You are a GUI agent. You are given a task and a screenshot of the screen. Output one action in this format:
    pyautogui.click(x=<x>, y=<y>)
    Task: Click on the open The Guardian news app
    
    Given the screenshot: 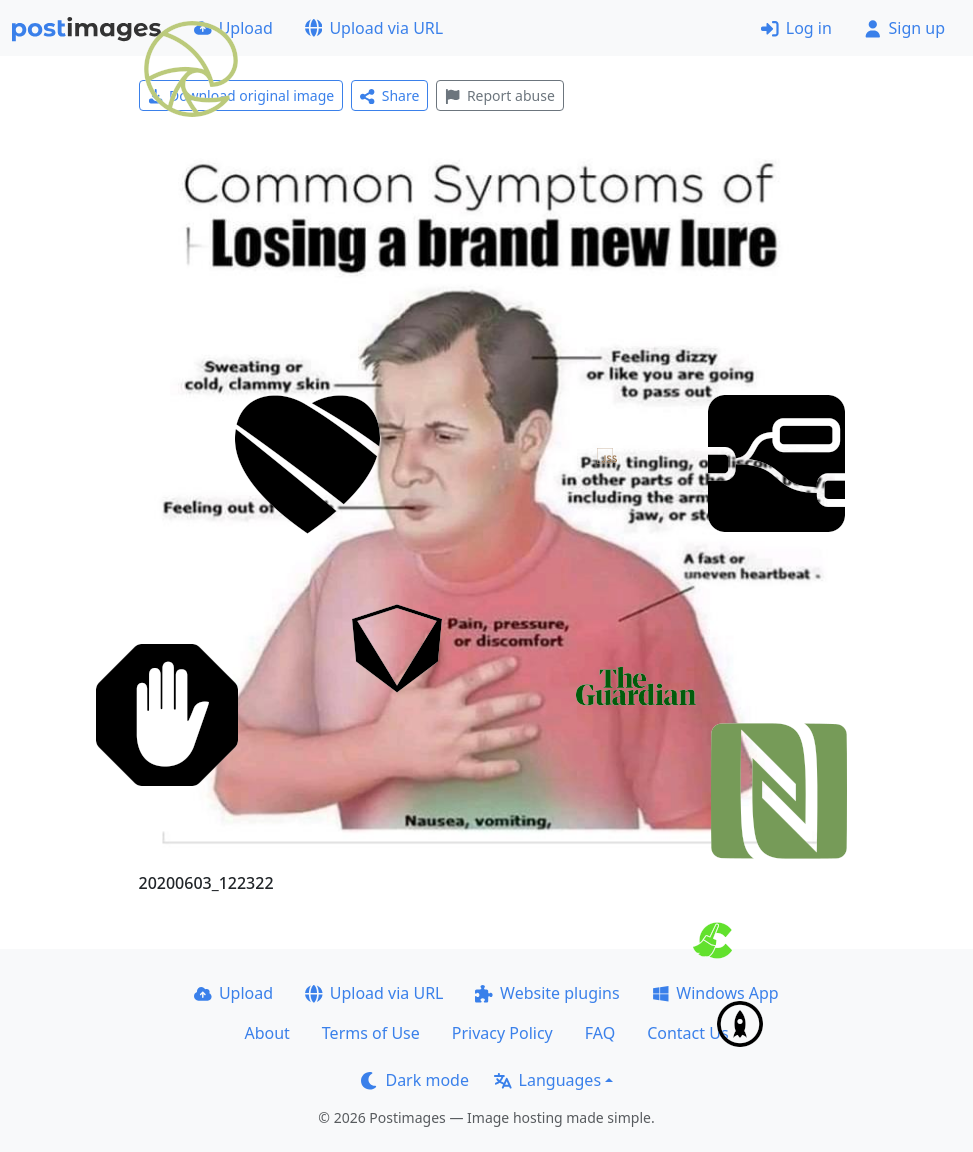 What is the action you would take?
    pyautogui.click(x=636, y=686)
    